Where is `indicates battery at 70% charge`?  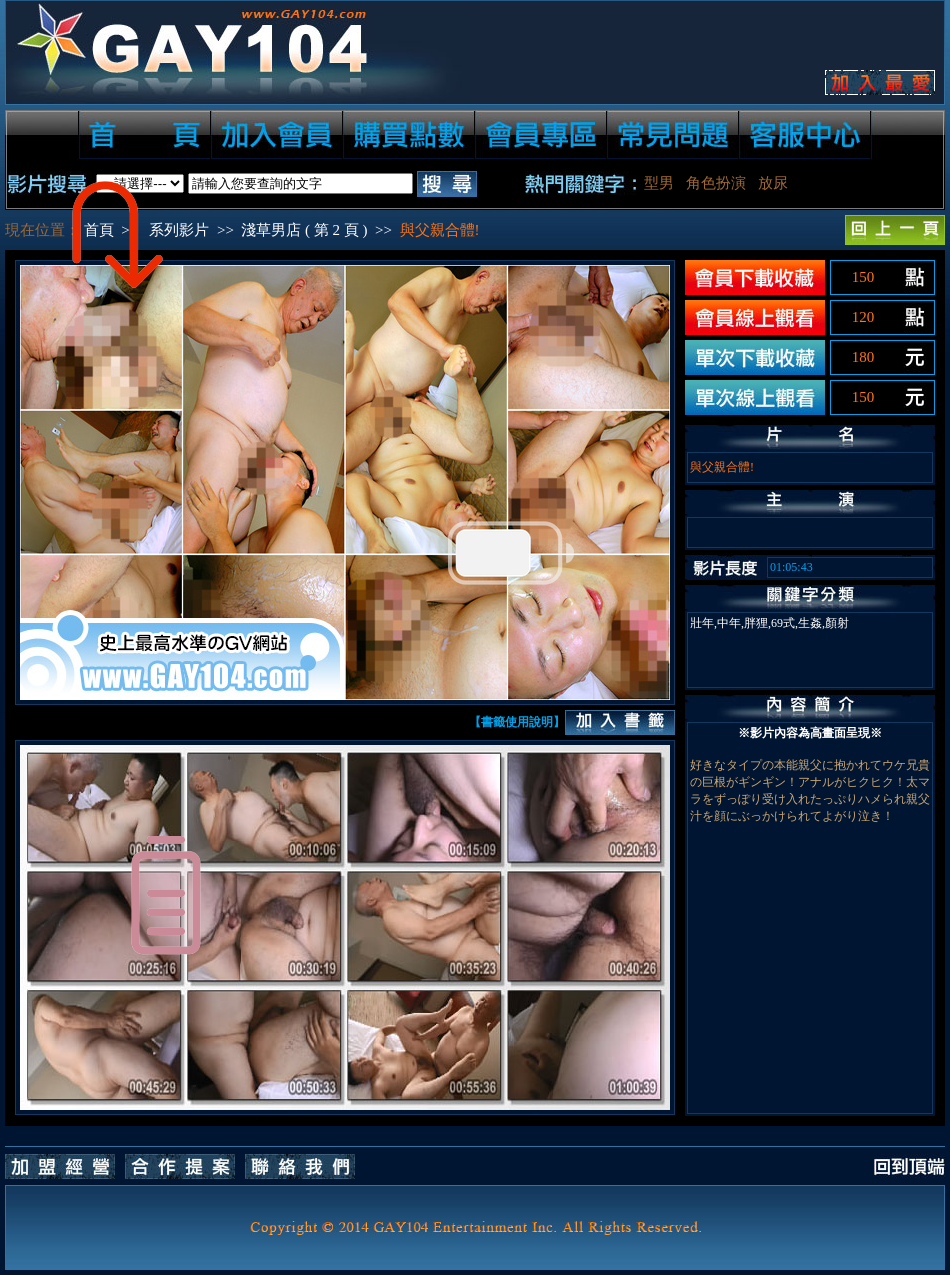 indicates battery at 70% charge is located at coordinates (511, 553).